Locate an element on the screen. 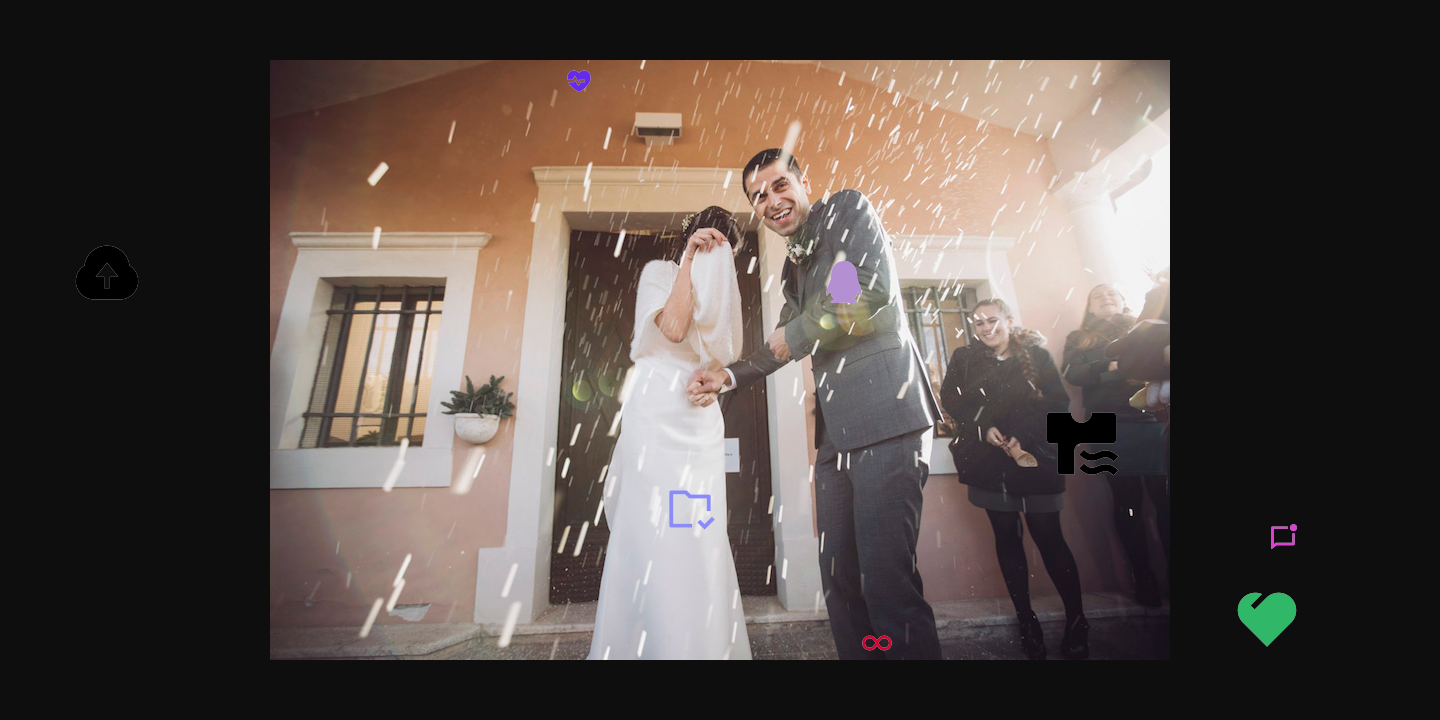 This screenshot has width=1440, height=720. open QQ messaging app is located at coordinates (844, 282).